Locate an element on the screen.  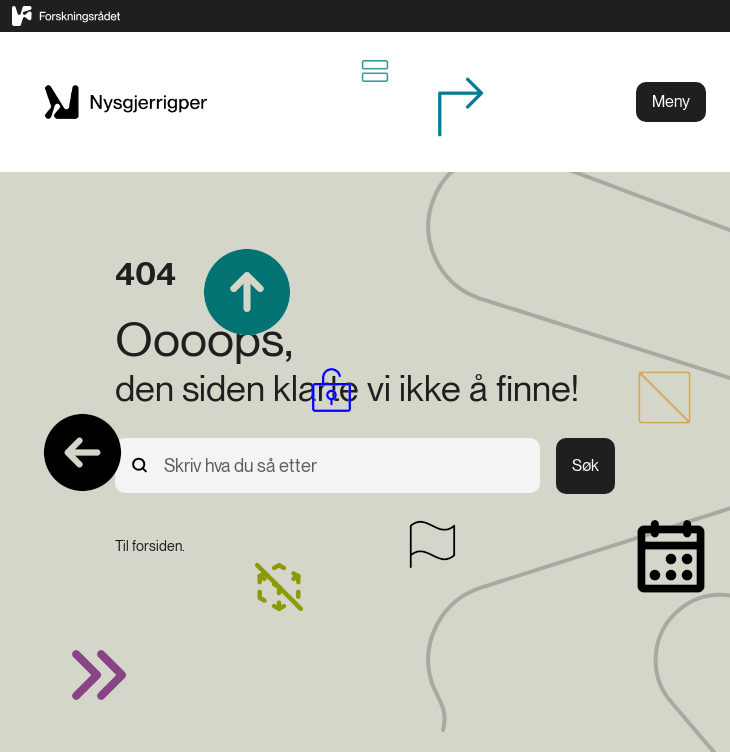
switch to row view layout is located at coordinates (375, 71).